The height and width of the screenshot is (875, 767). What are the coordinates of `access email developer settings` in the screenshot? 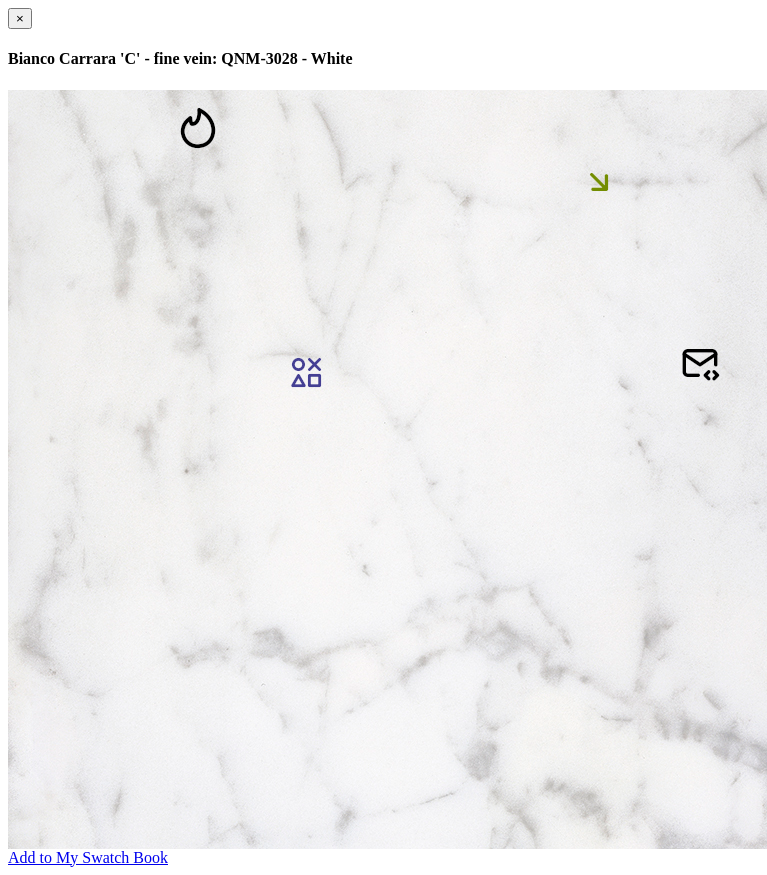 It's located at (700, 363).